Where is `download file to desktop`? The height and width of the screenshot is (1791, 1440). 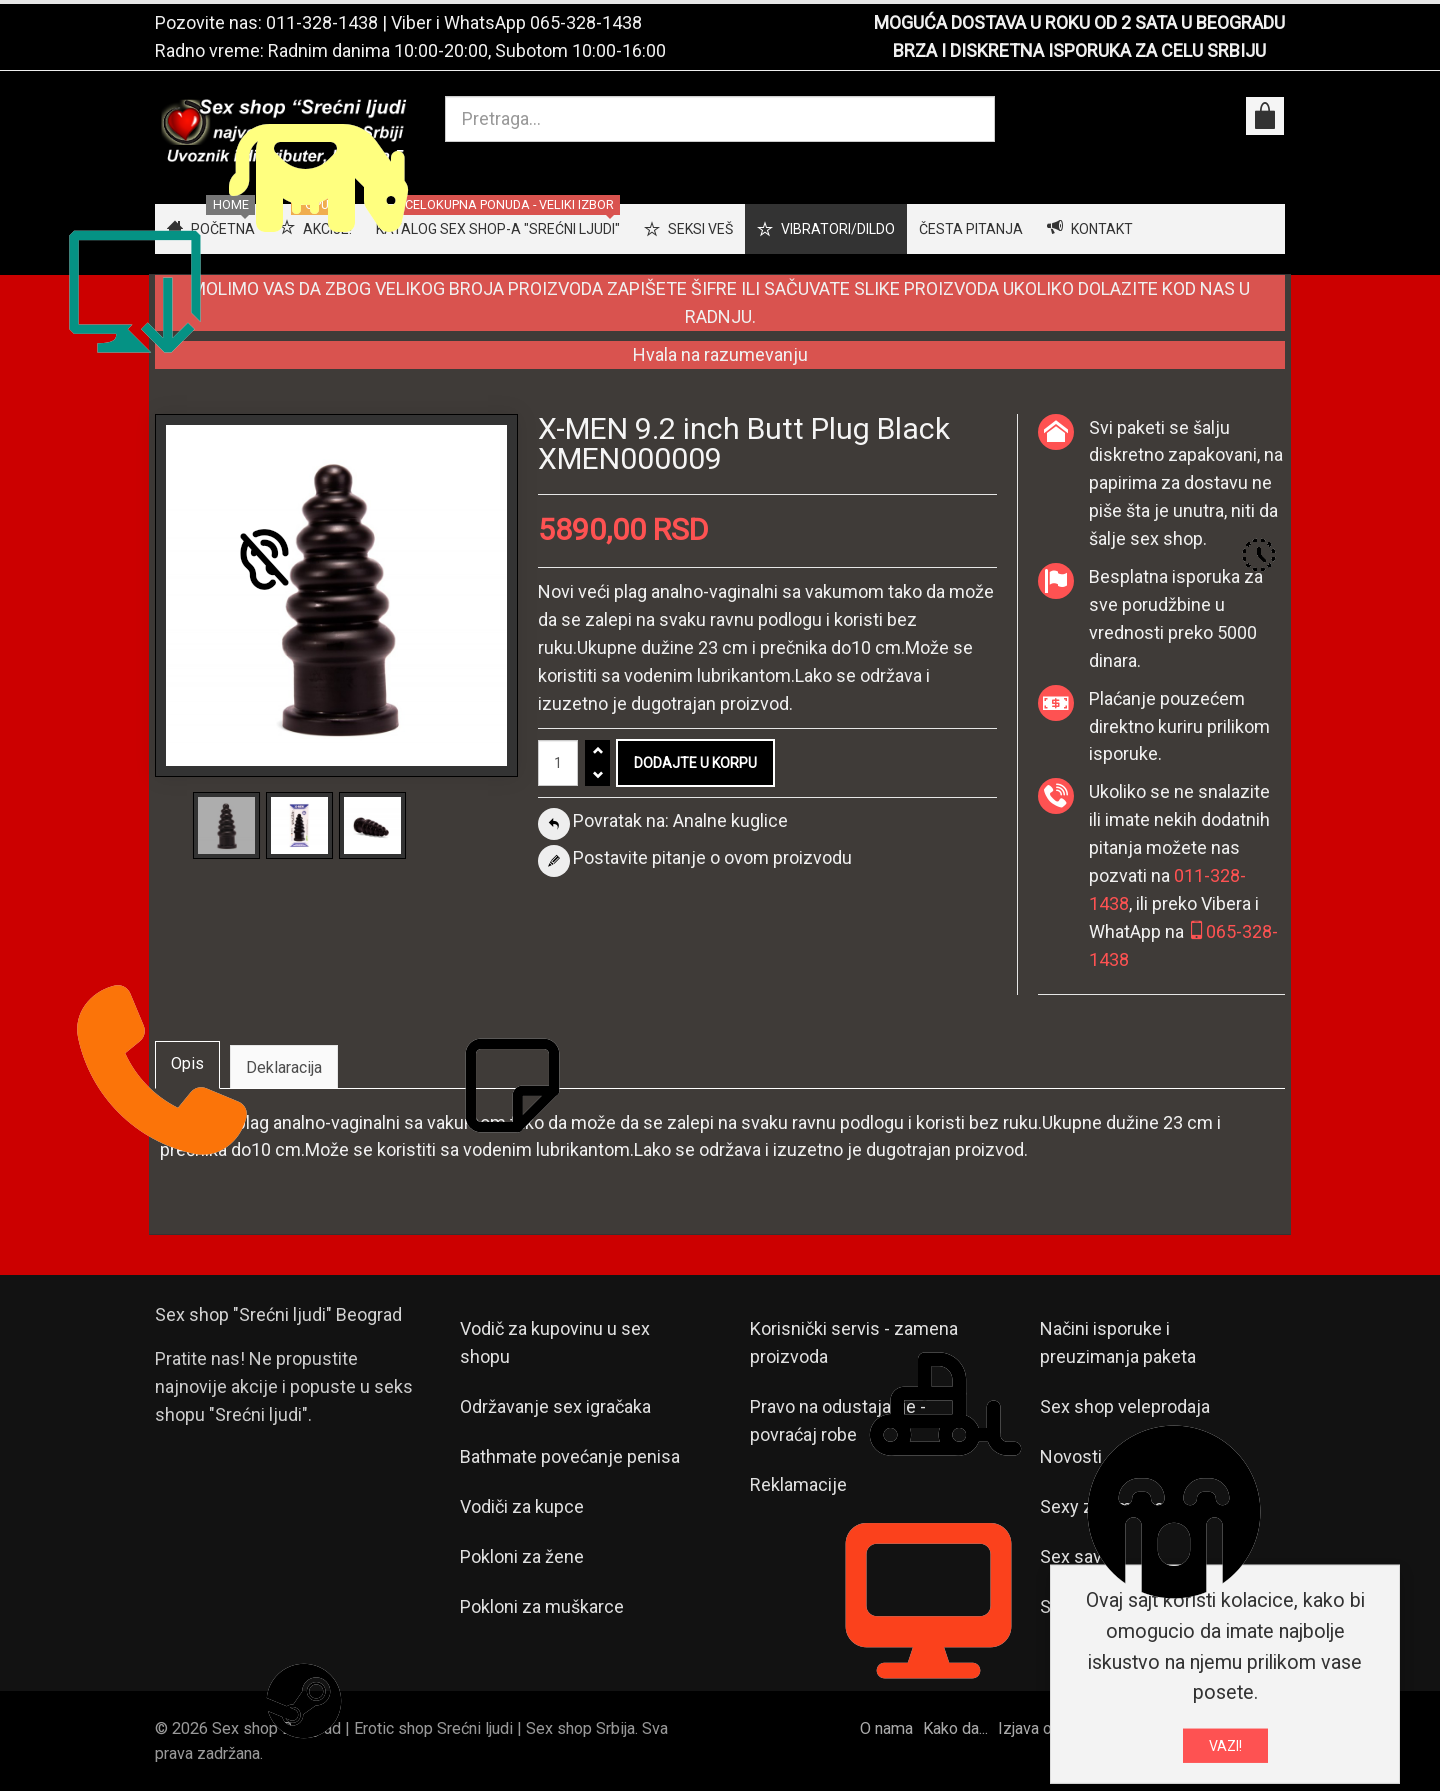 download file to desktop is located at coordinates (135, 287).